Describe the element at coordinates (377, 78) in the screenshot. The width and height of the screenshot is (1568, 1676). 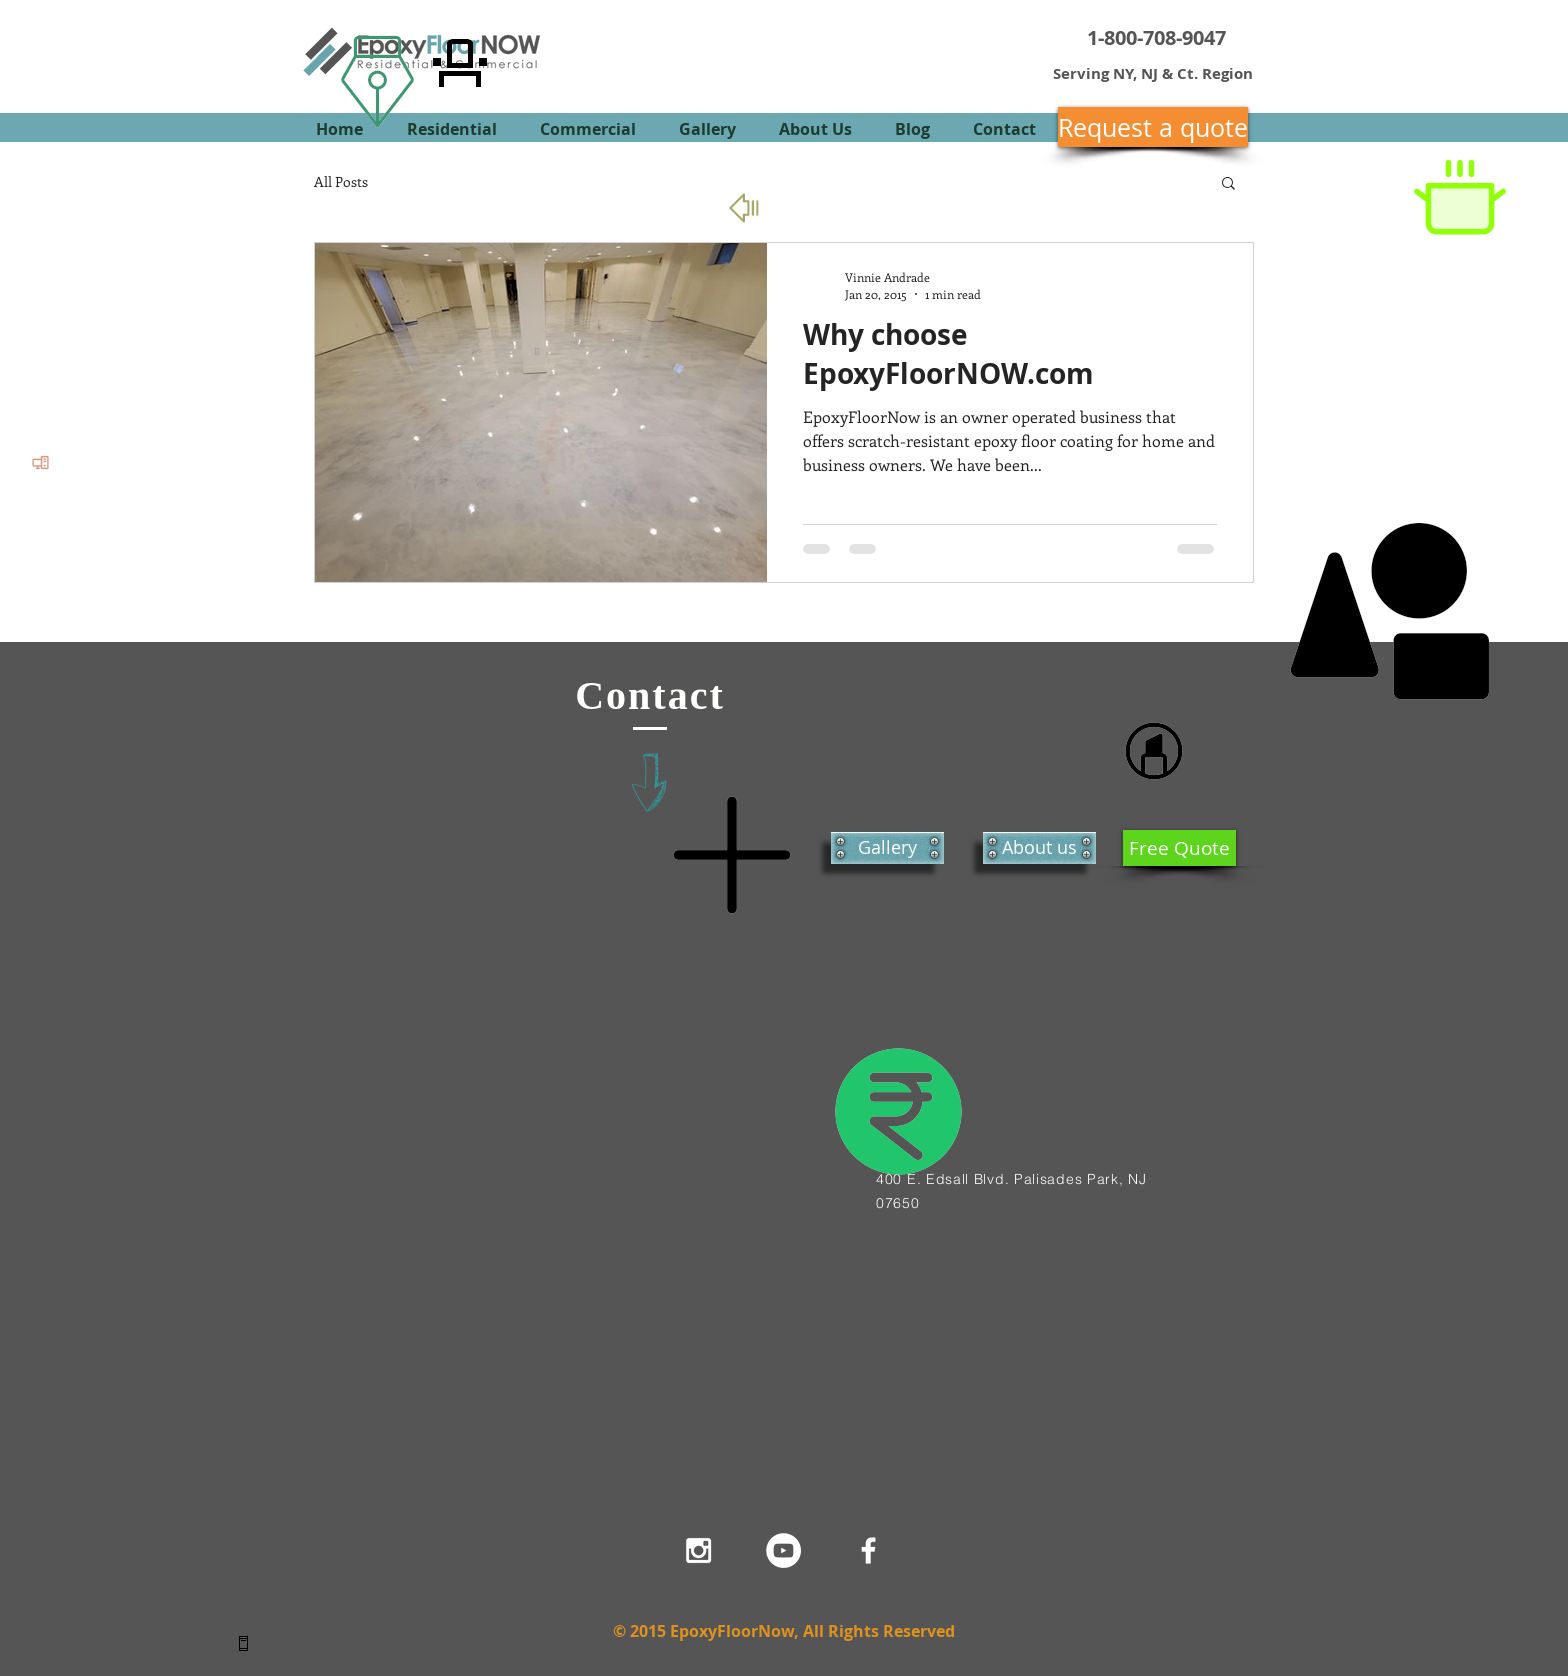
I see `access drawing or illustration tools` at that location.